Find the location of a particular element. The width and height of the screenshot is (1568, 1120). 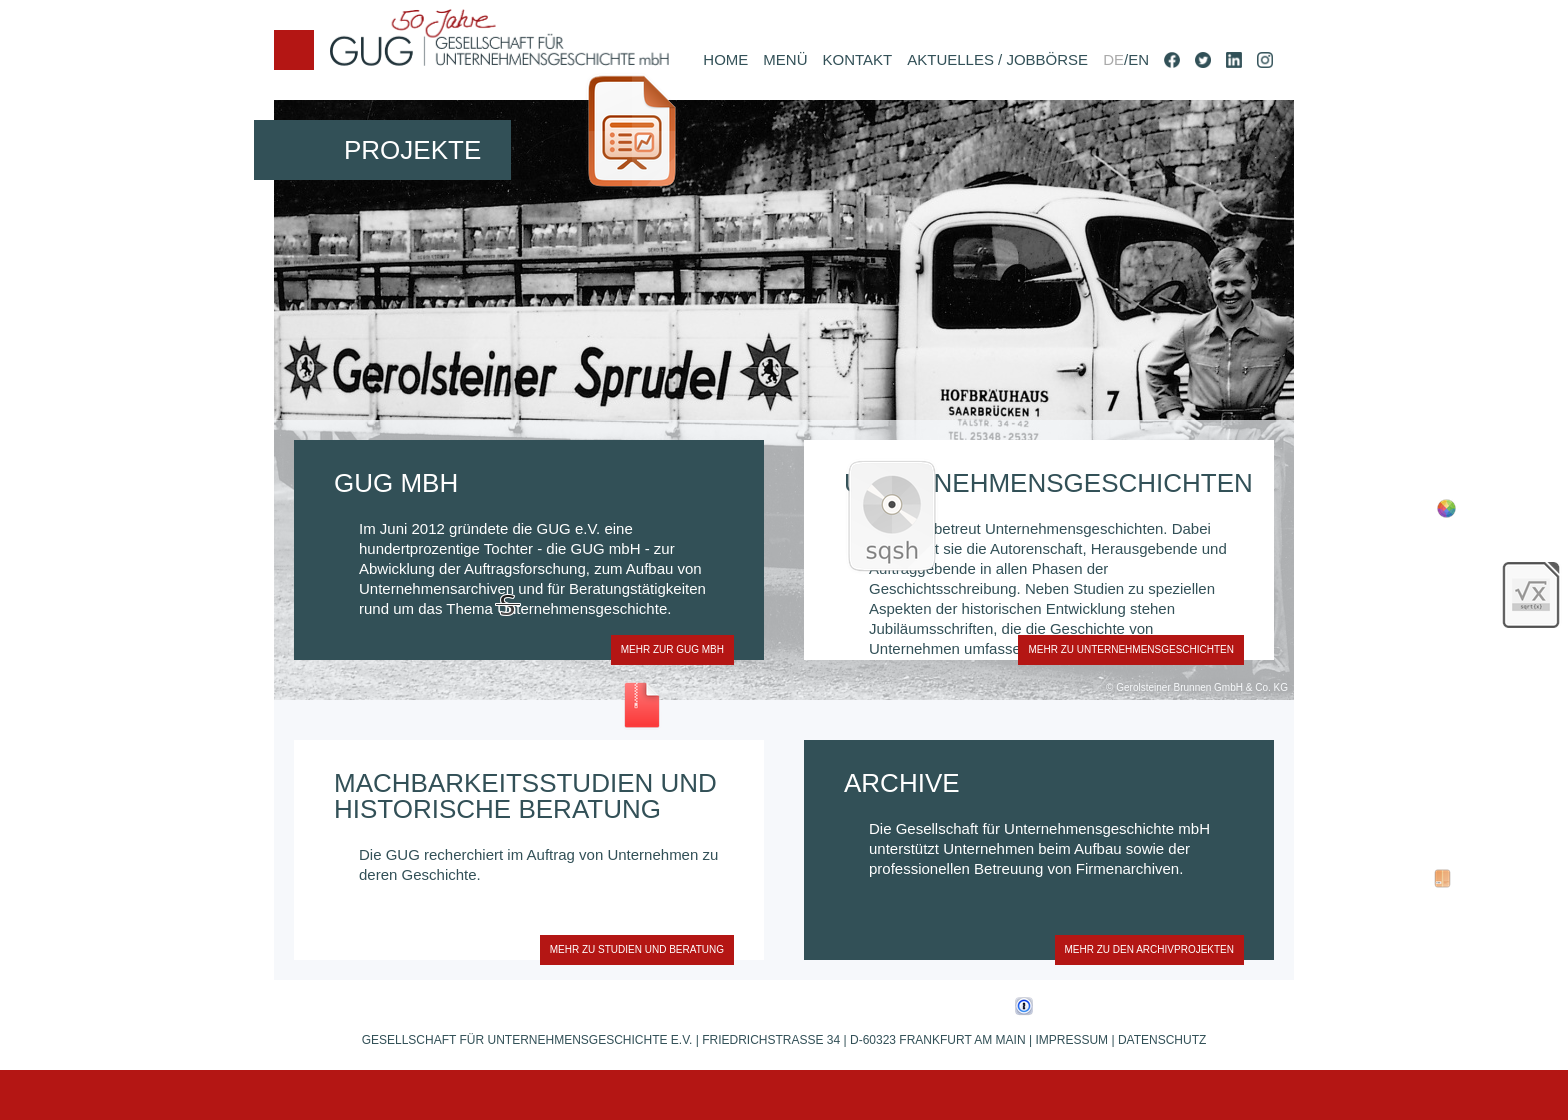

open color picker tool is located at coordinates (1446, 508).